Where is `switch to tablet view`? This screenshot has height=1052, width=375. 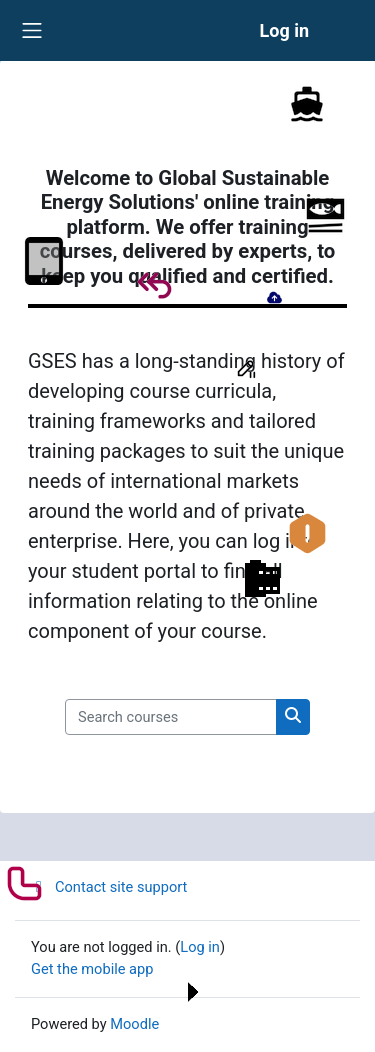 switch to tablet view is located at coordinates (45, 261).